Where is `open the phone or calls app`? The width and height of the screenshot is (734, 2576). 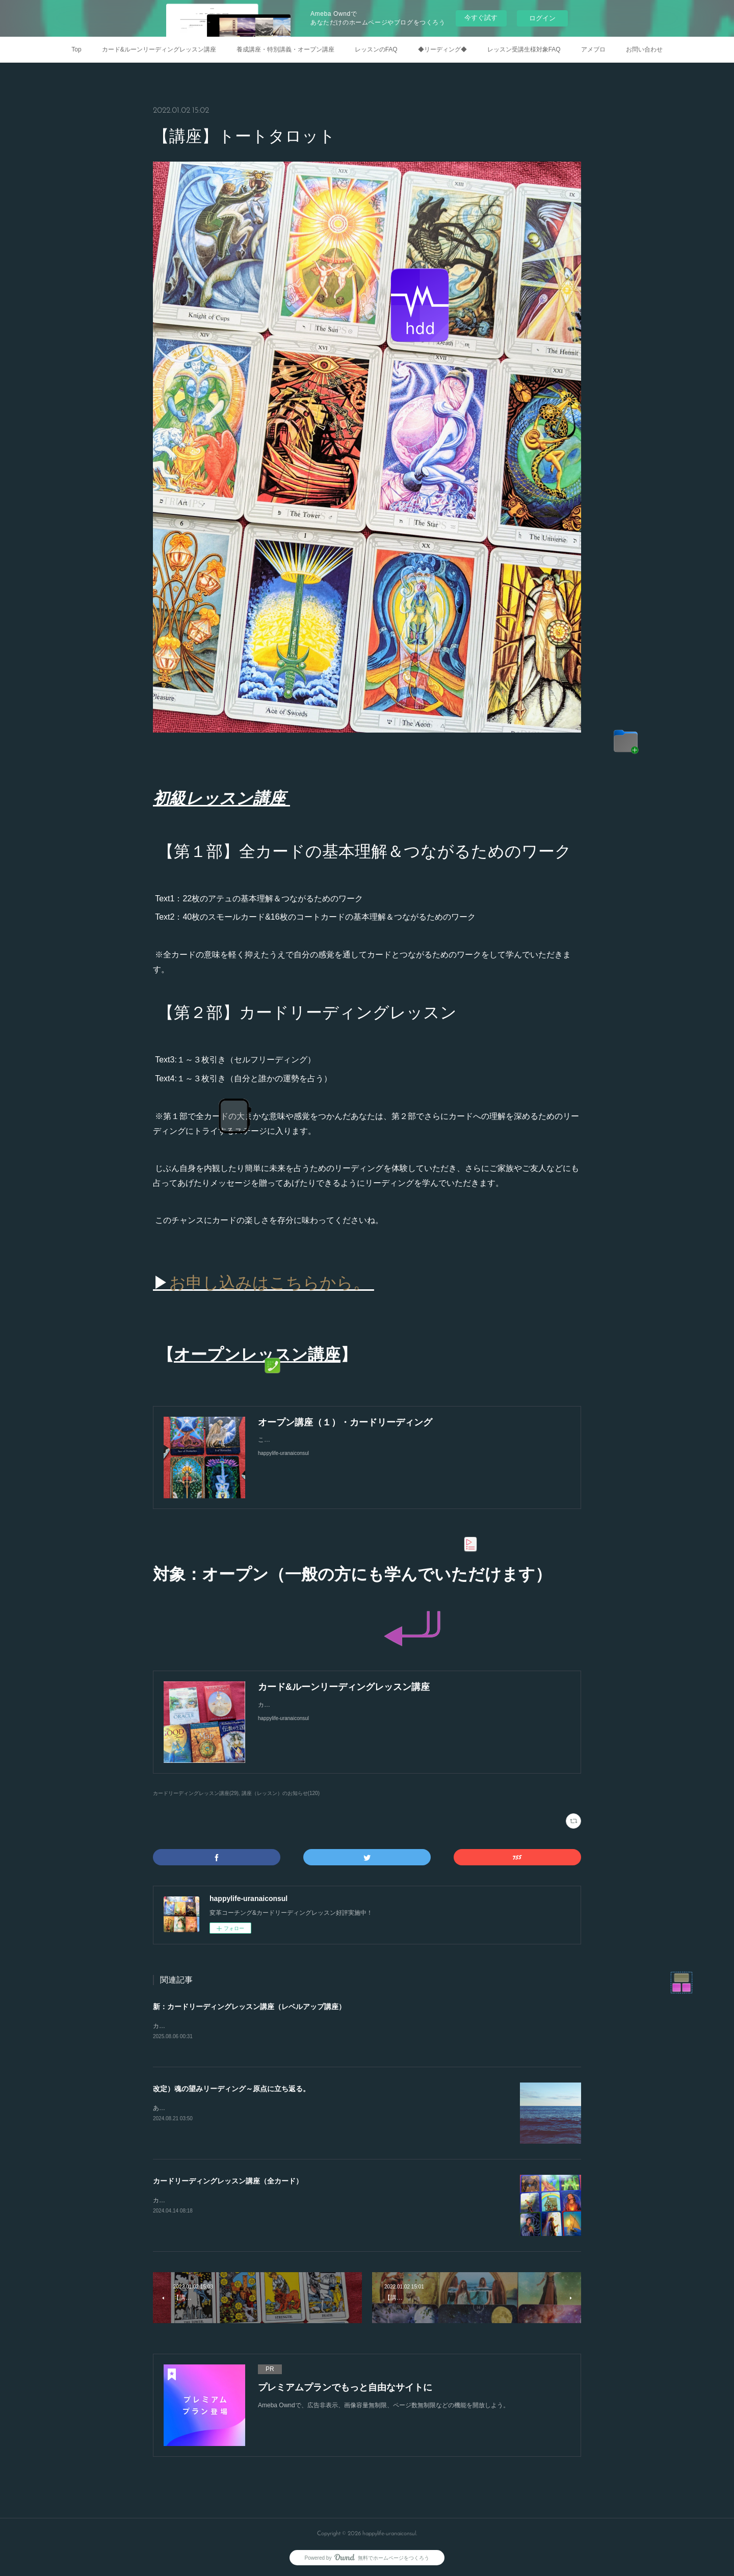
open the phone or calls app is located at coordinates (272, 1365).